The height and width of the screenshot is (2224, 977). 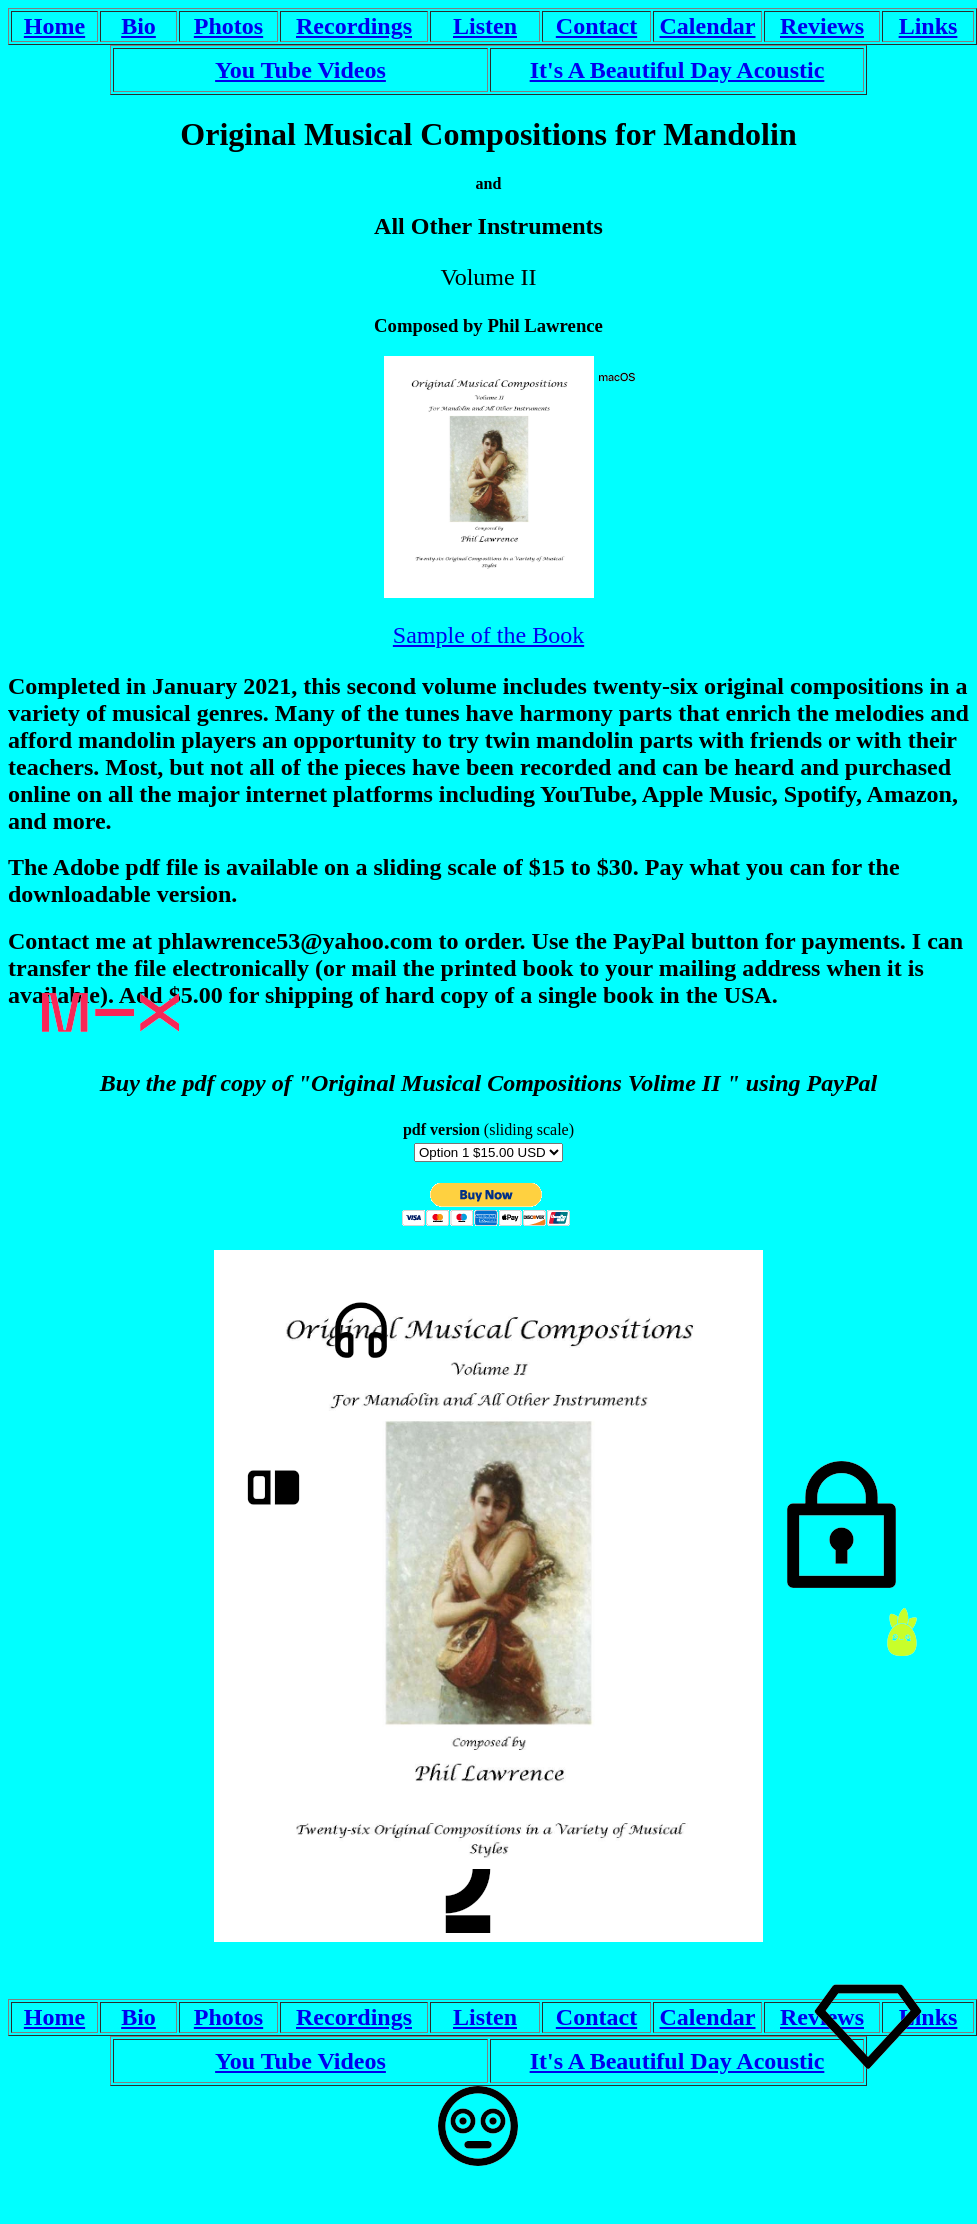 What do you see at coordinates (841, 1527) in the screenshot?
I see `lock or secure this item` at bounding box center [841, 1527].